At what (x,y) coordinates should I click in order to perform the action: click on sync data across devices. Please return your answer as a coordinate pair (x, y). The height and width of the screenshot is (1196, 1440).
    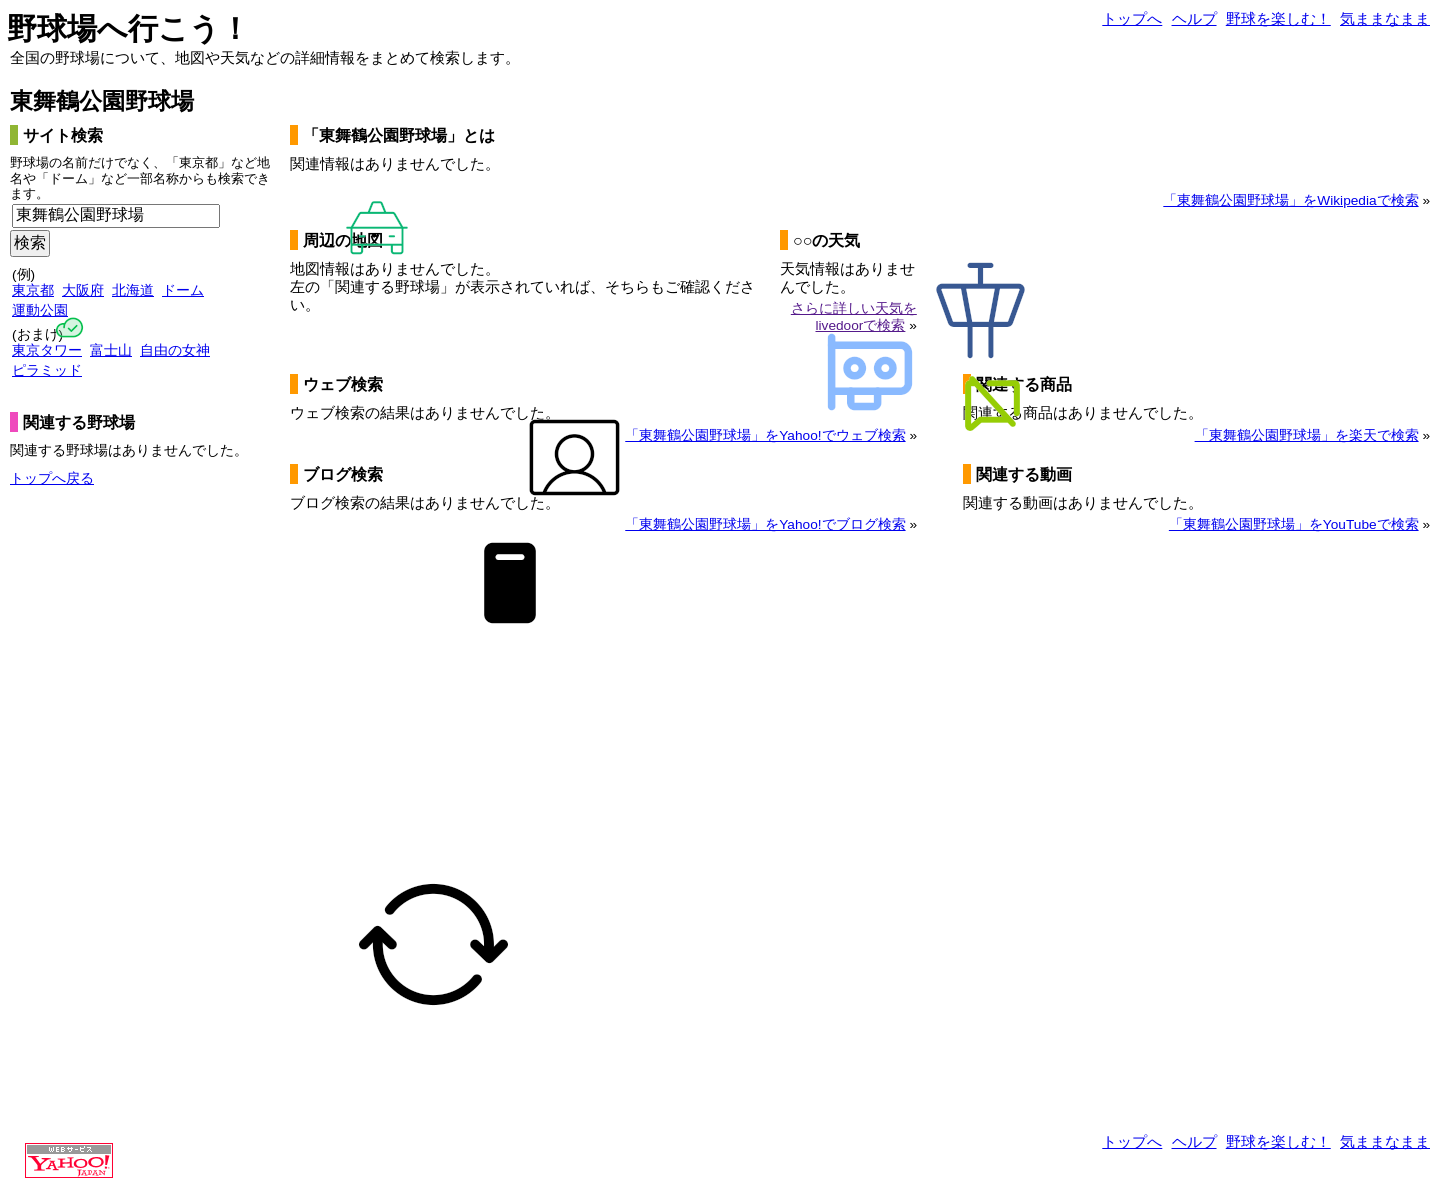
    Looking at the image, I should click on (433, 944).